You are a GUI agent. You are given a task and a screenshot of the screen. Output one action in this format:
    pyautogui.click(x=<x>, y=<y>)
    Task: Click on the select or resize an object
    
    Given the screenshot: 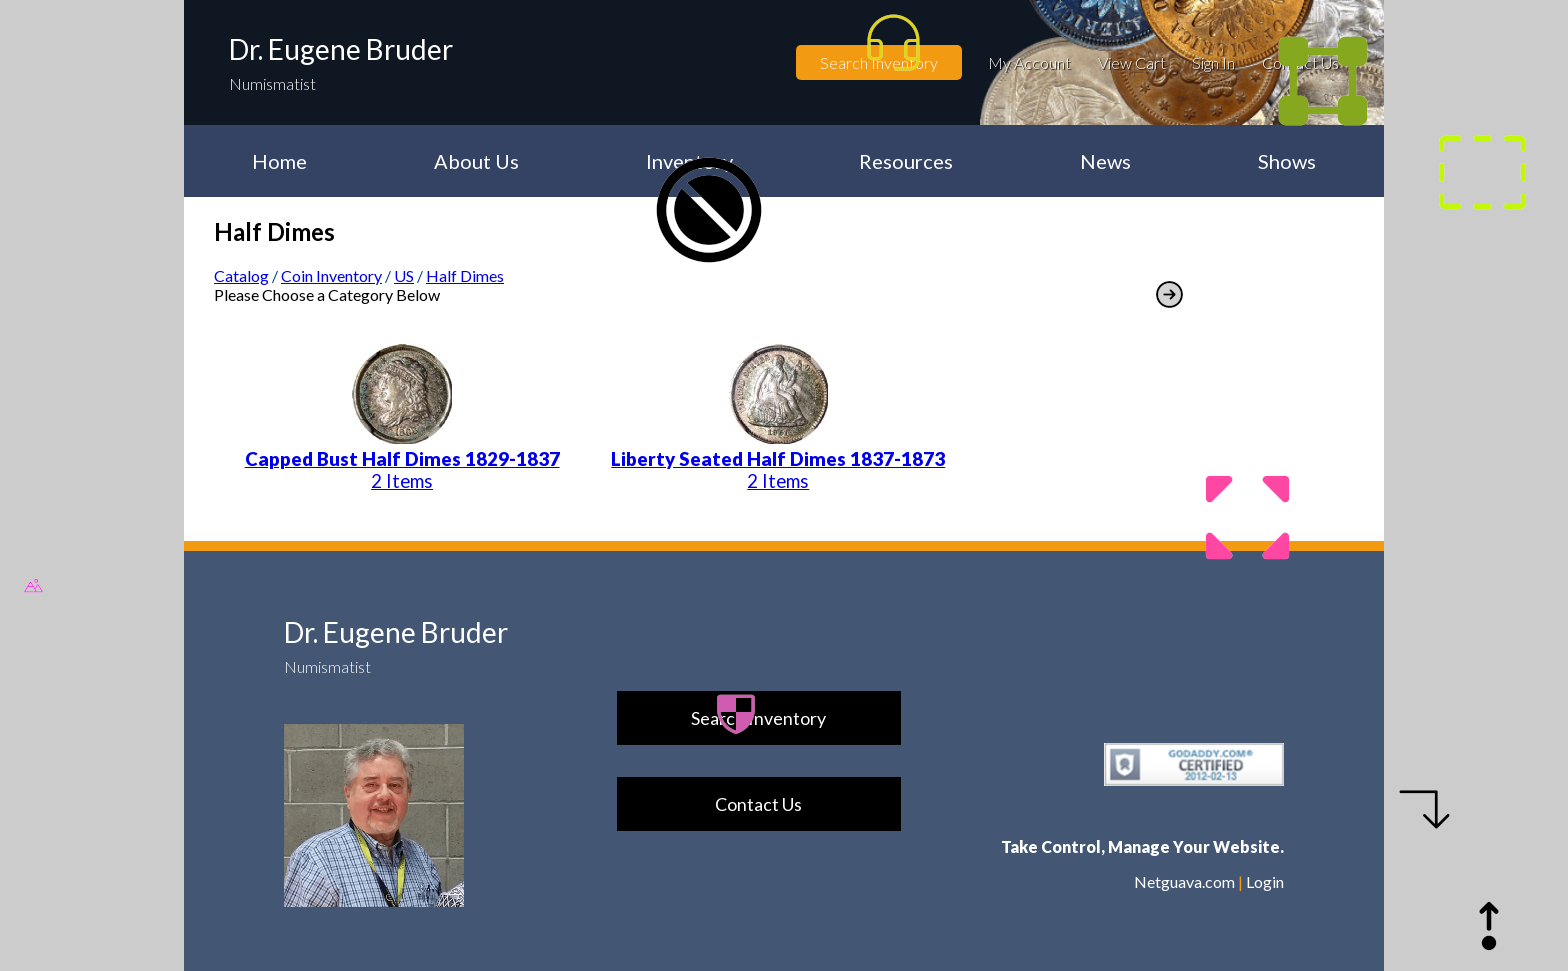 What is the action you would take?
    pyautogui.click(x=1323, y=81)
    